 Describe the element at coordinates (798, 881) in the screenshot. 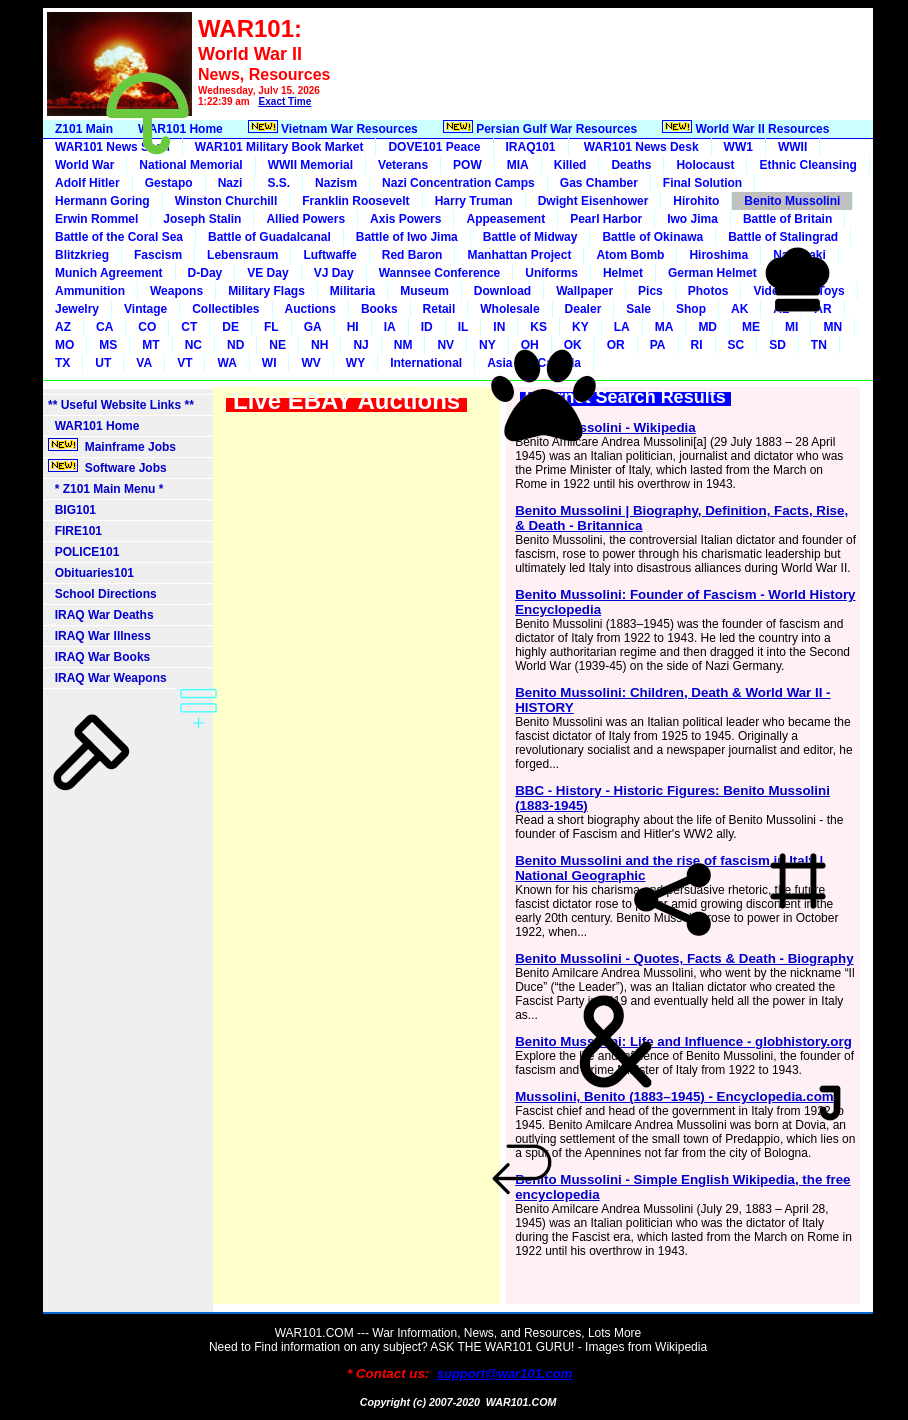

I see `access frame or artboard settings` at that location.